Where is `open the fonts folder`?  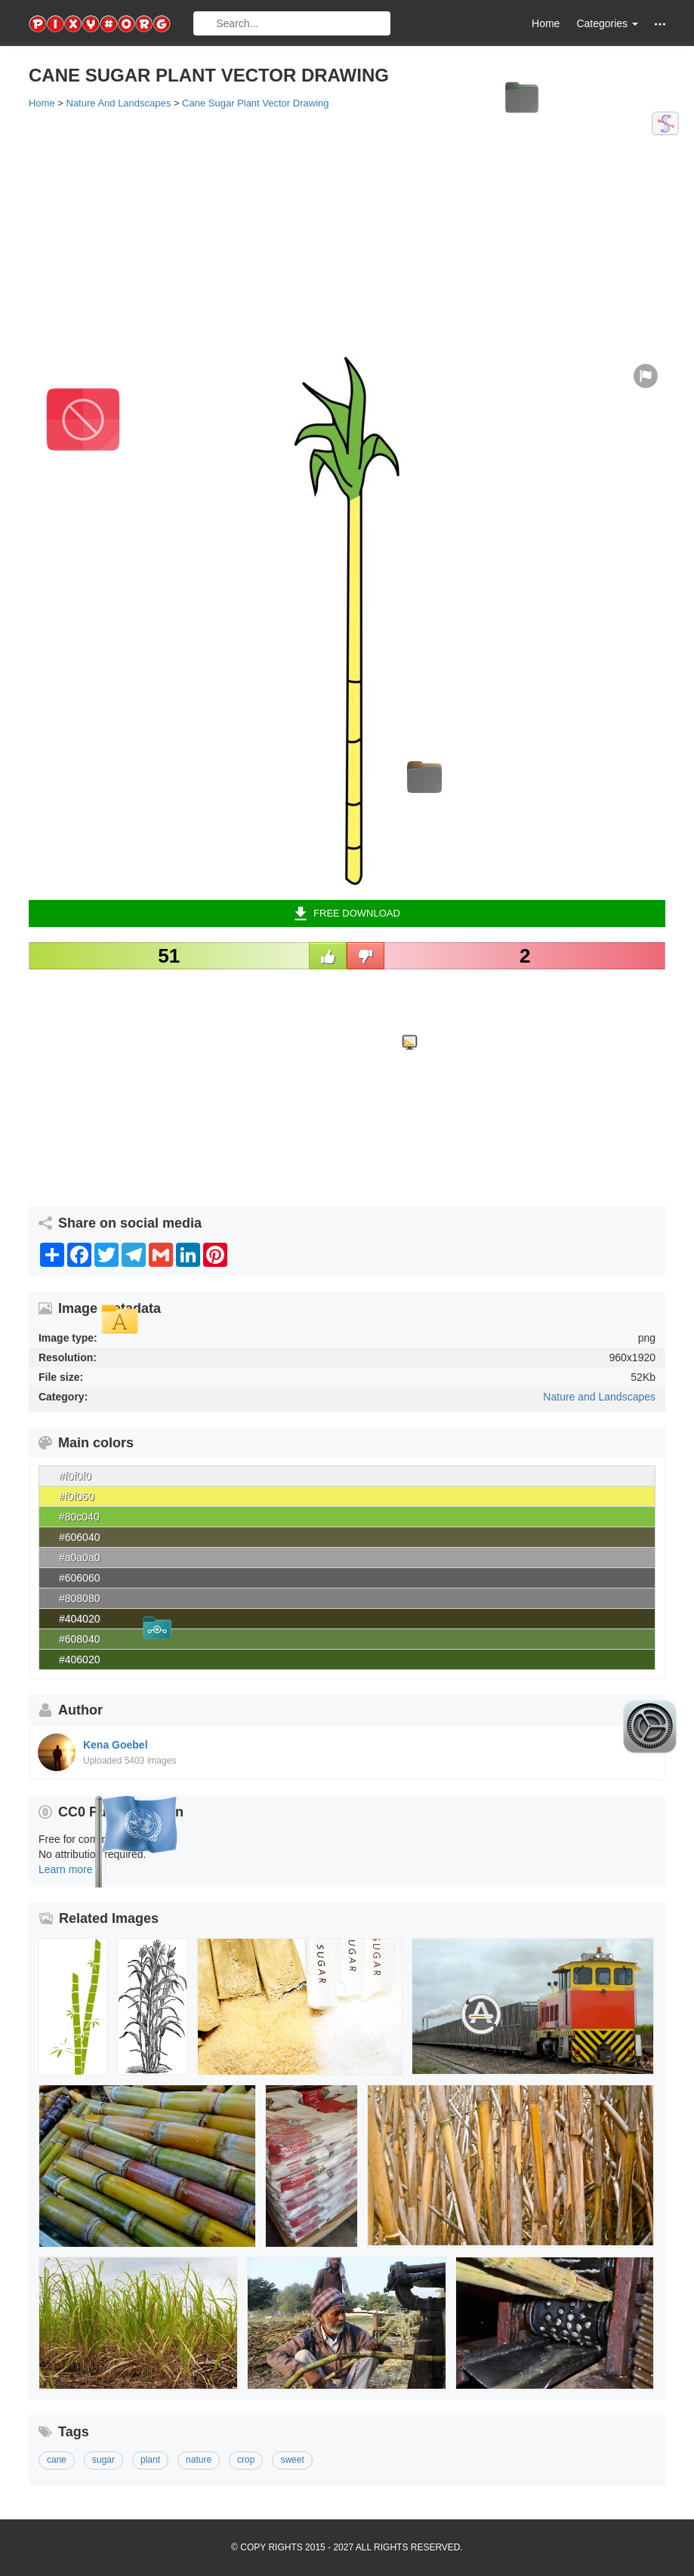 open the fonts folder is located at coordinates (119, 1320).